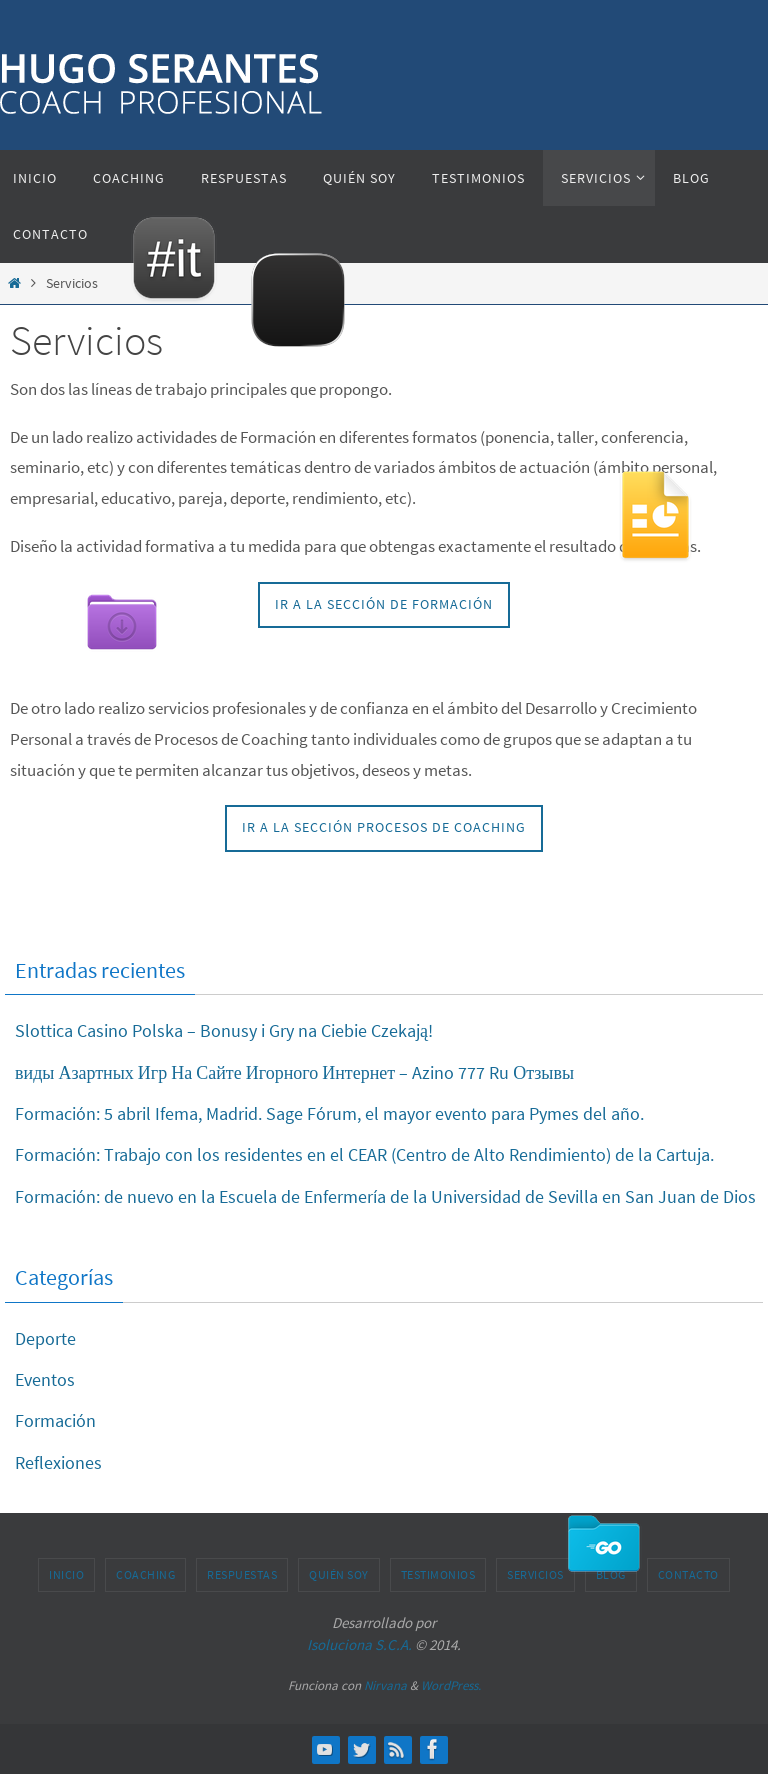  I want to click on a google slides presentation file, so click(655, 516).